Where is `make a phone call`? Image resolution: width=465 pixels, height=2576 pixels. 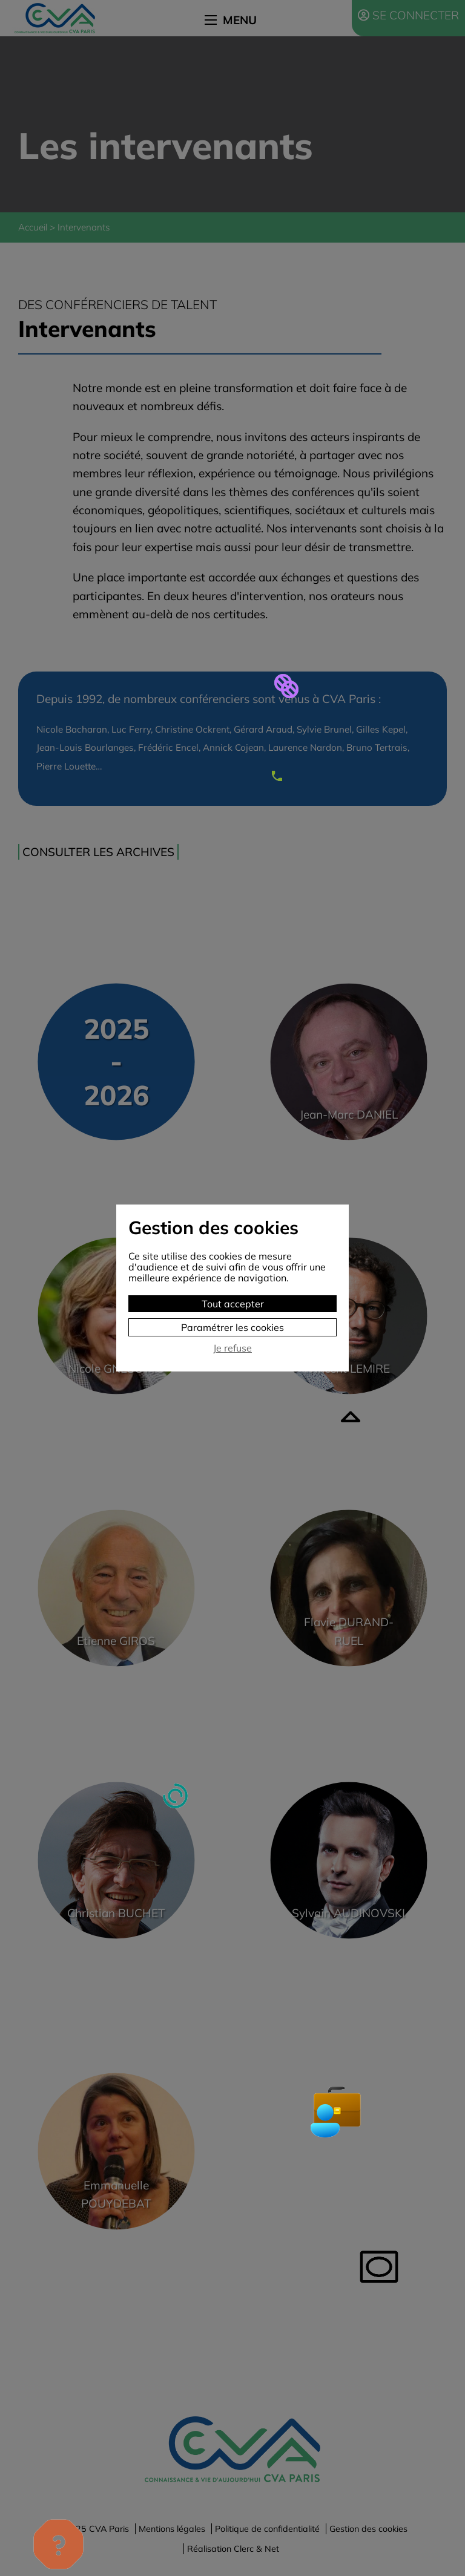
make a phone call is located at coordinates (277, 776).